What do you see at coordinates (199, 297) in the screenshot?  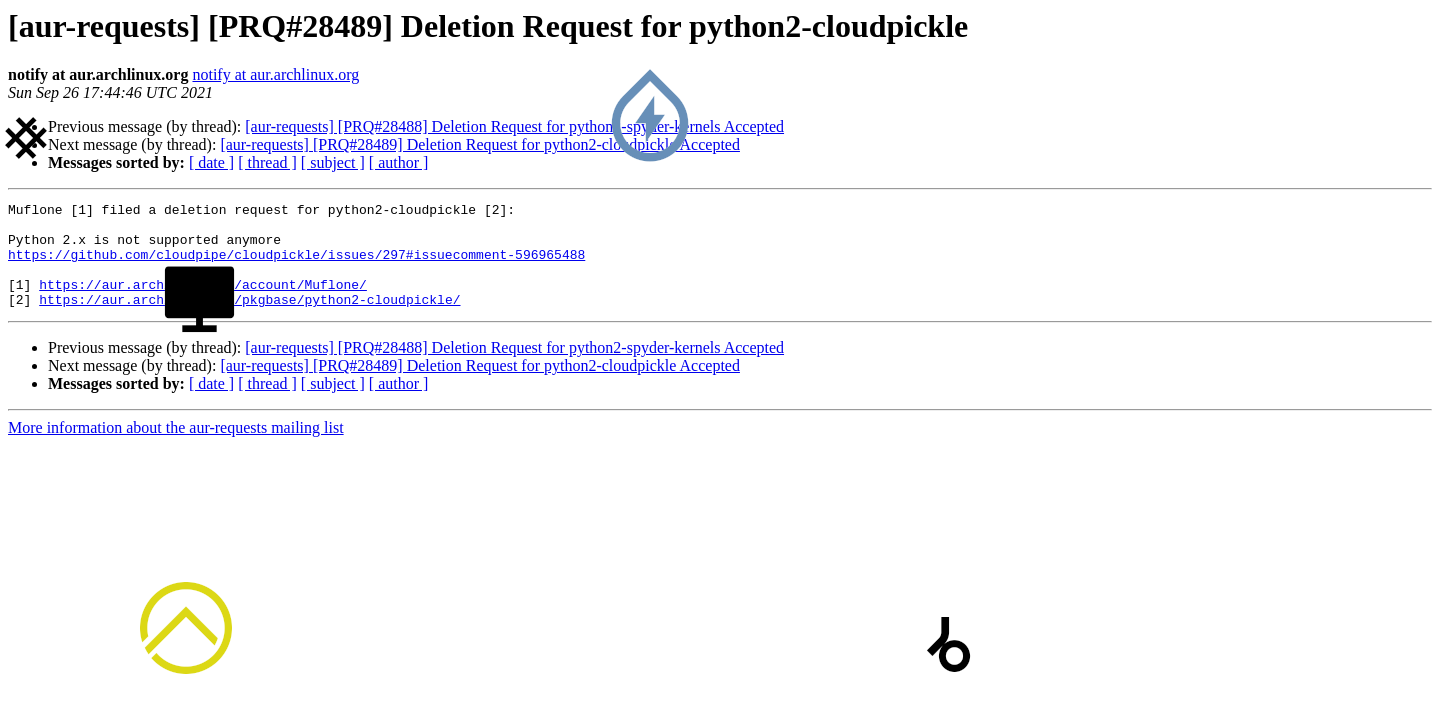 I see `access desktop or computer settings` at bounding box center [199, 297].